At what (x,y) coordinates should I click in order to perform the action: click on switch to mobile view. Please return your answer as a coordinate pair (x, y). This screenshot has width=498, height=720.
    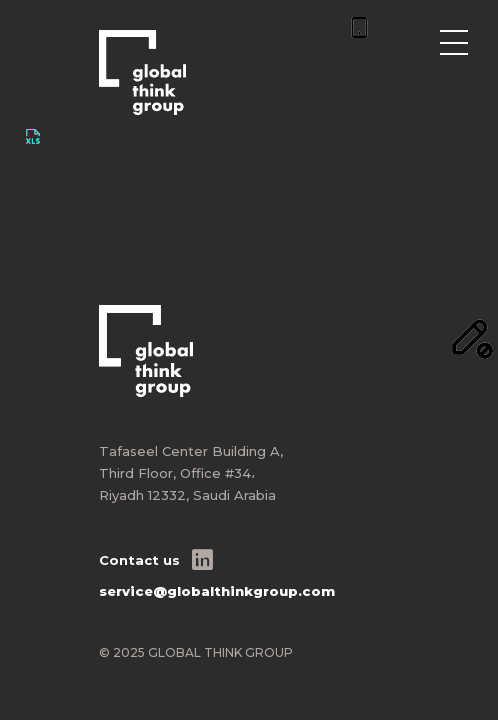
    Looking at the image, I should click on (359, 27).